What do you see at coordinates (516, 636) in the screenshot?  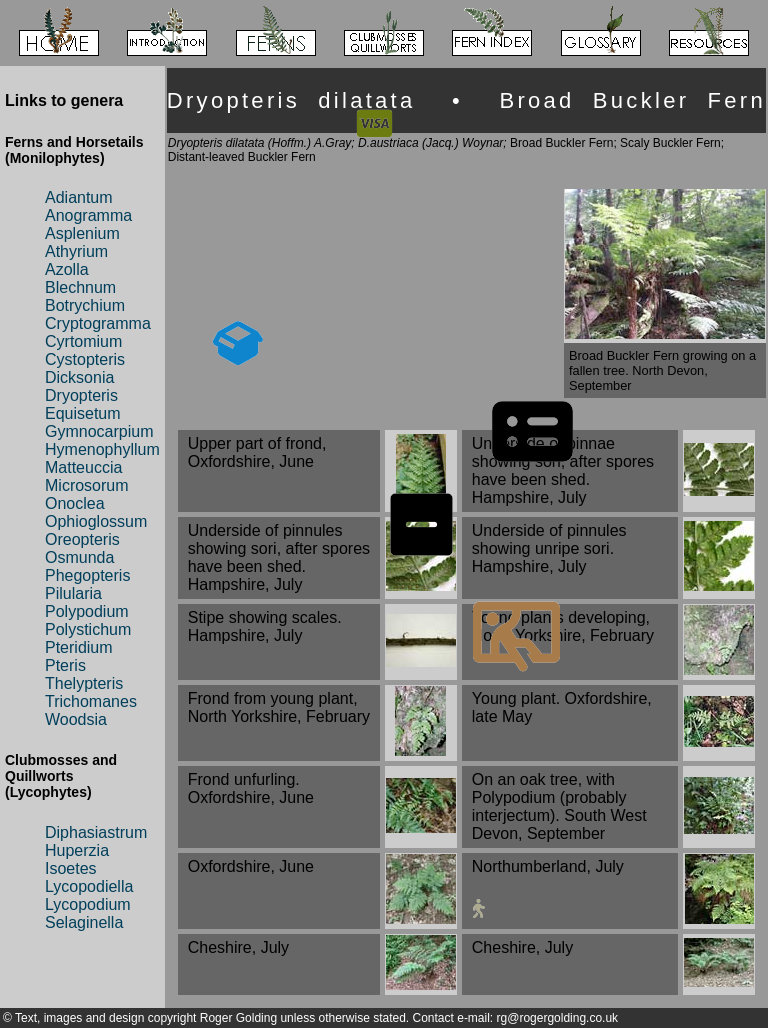 I see `emergency exit or escape route` at bounding box center [516, 636].